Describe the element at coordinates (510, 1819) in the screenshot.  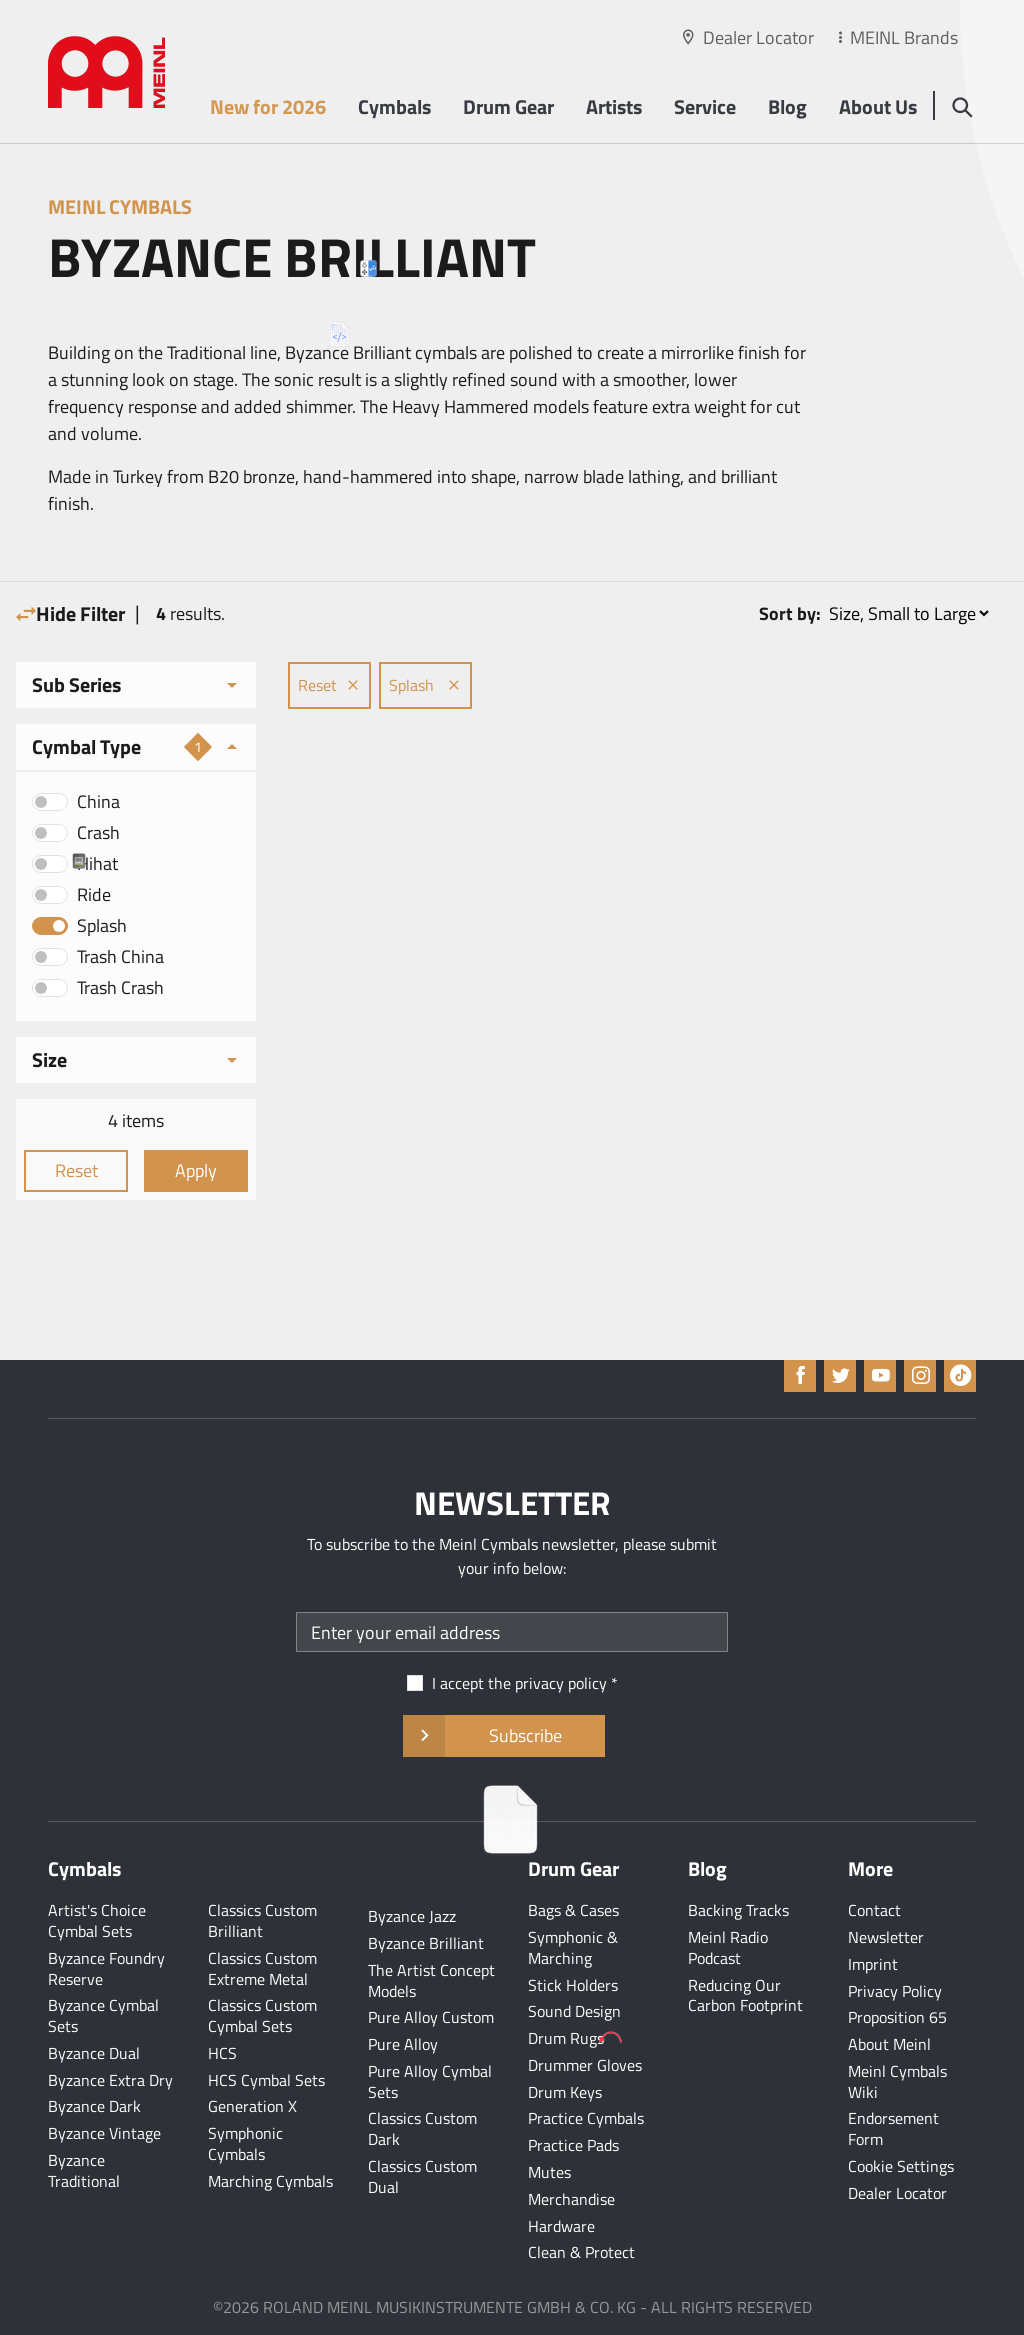
I see `an empty or blank document` at that location.